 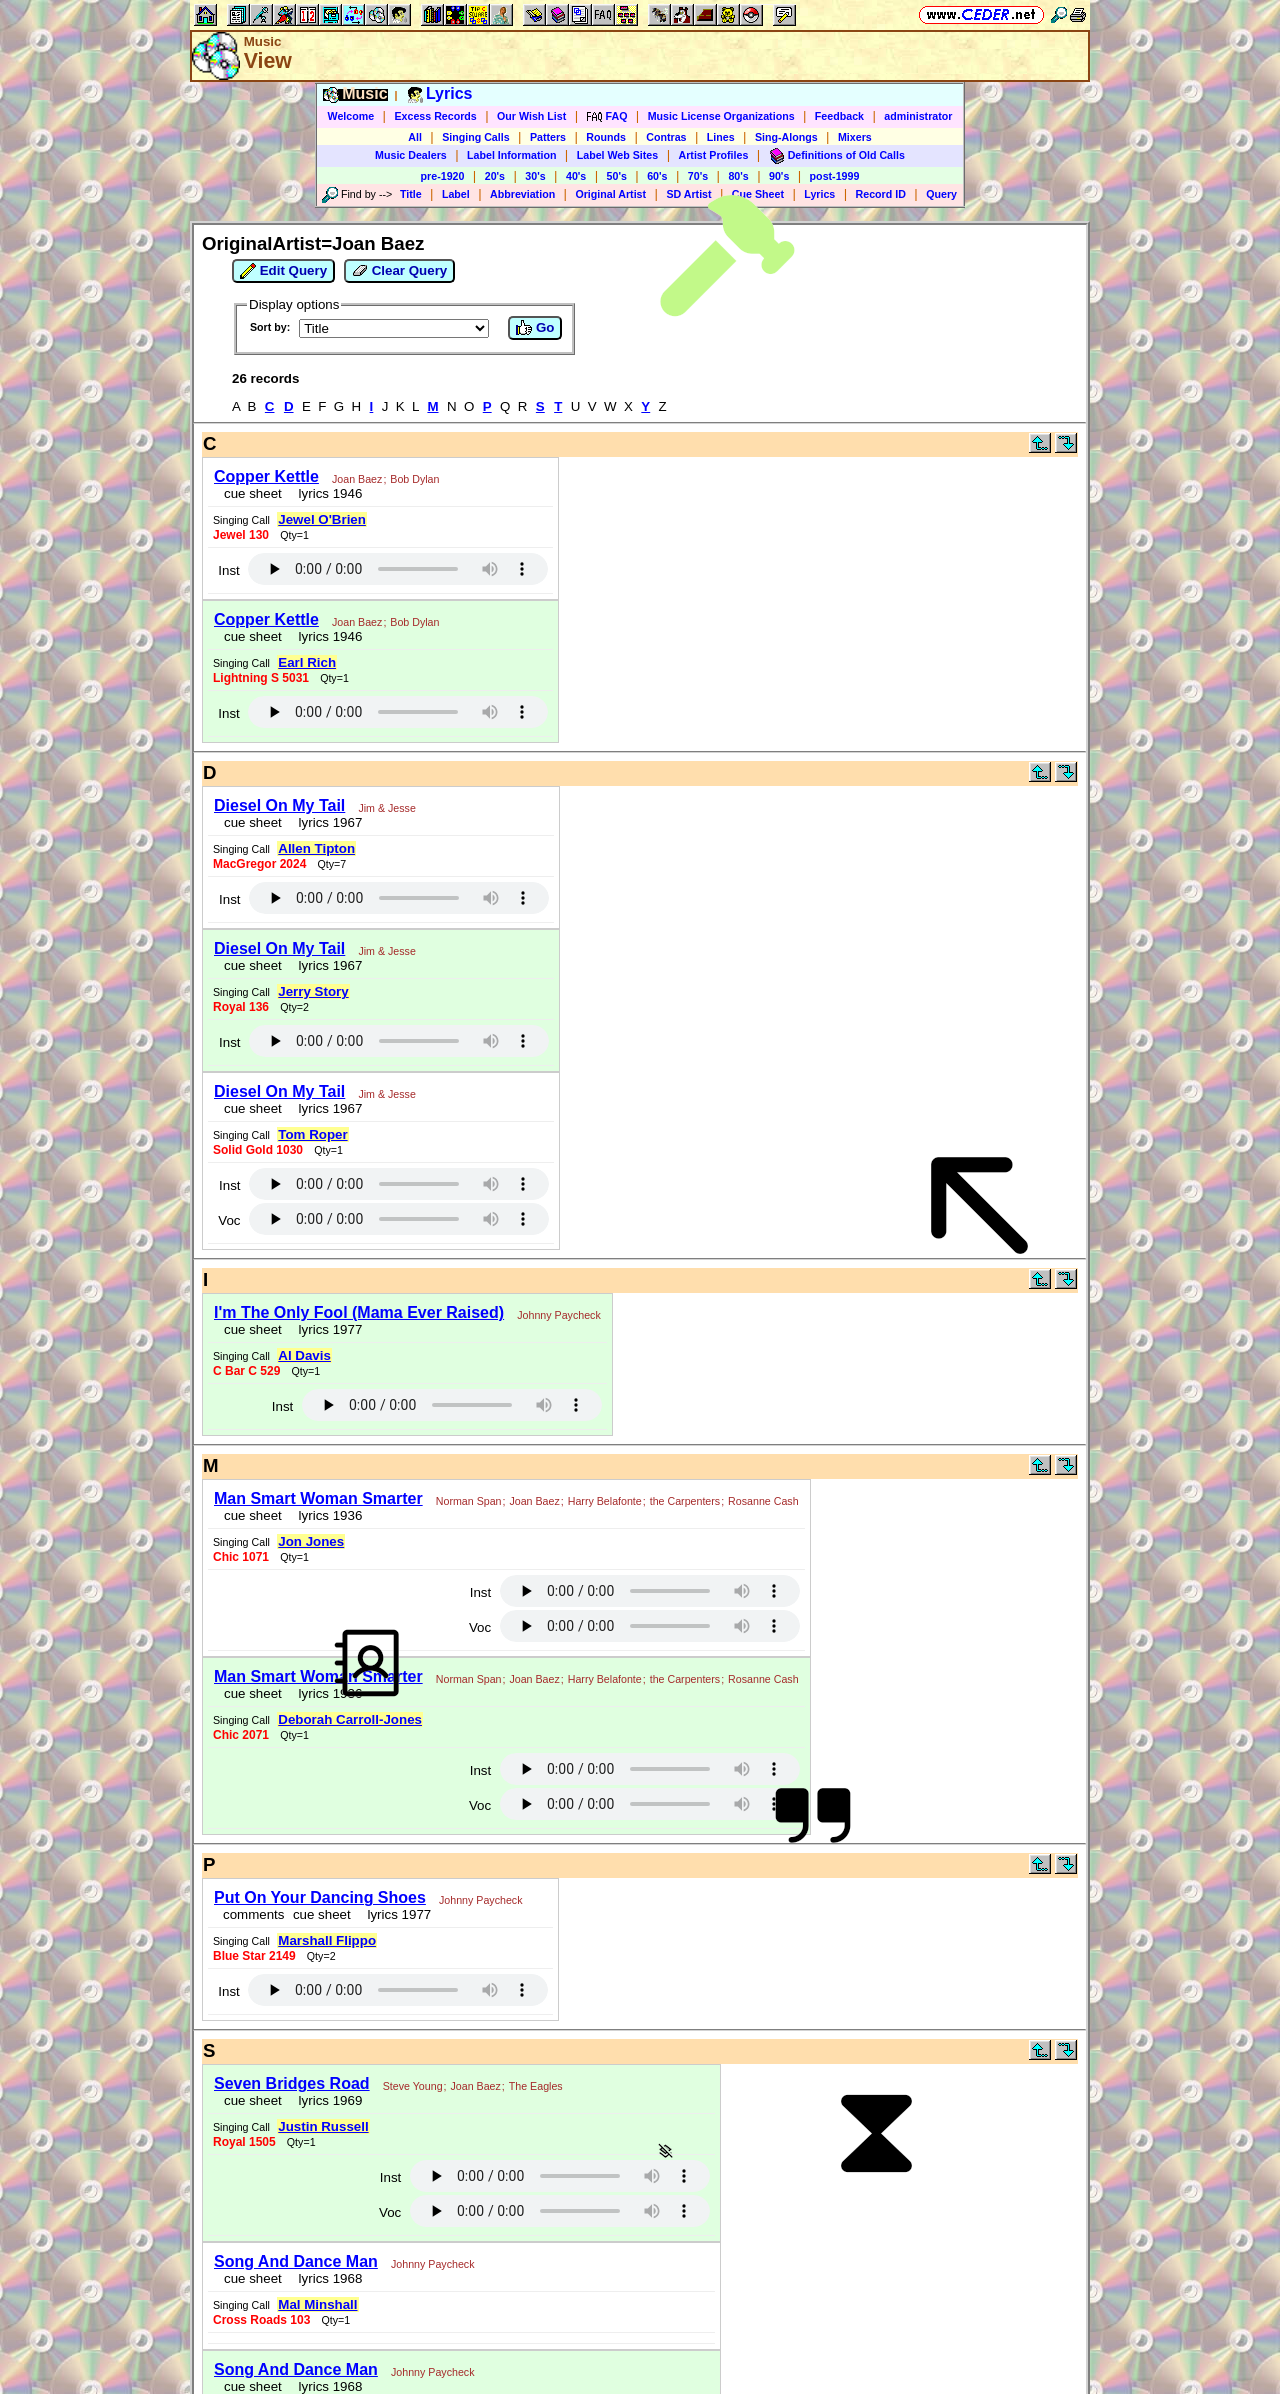 I want to click on clear all map layers, so click(x=665, y=2151).